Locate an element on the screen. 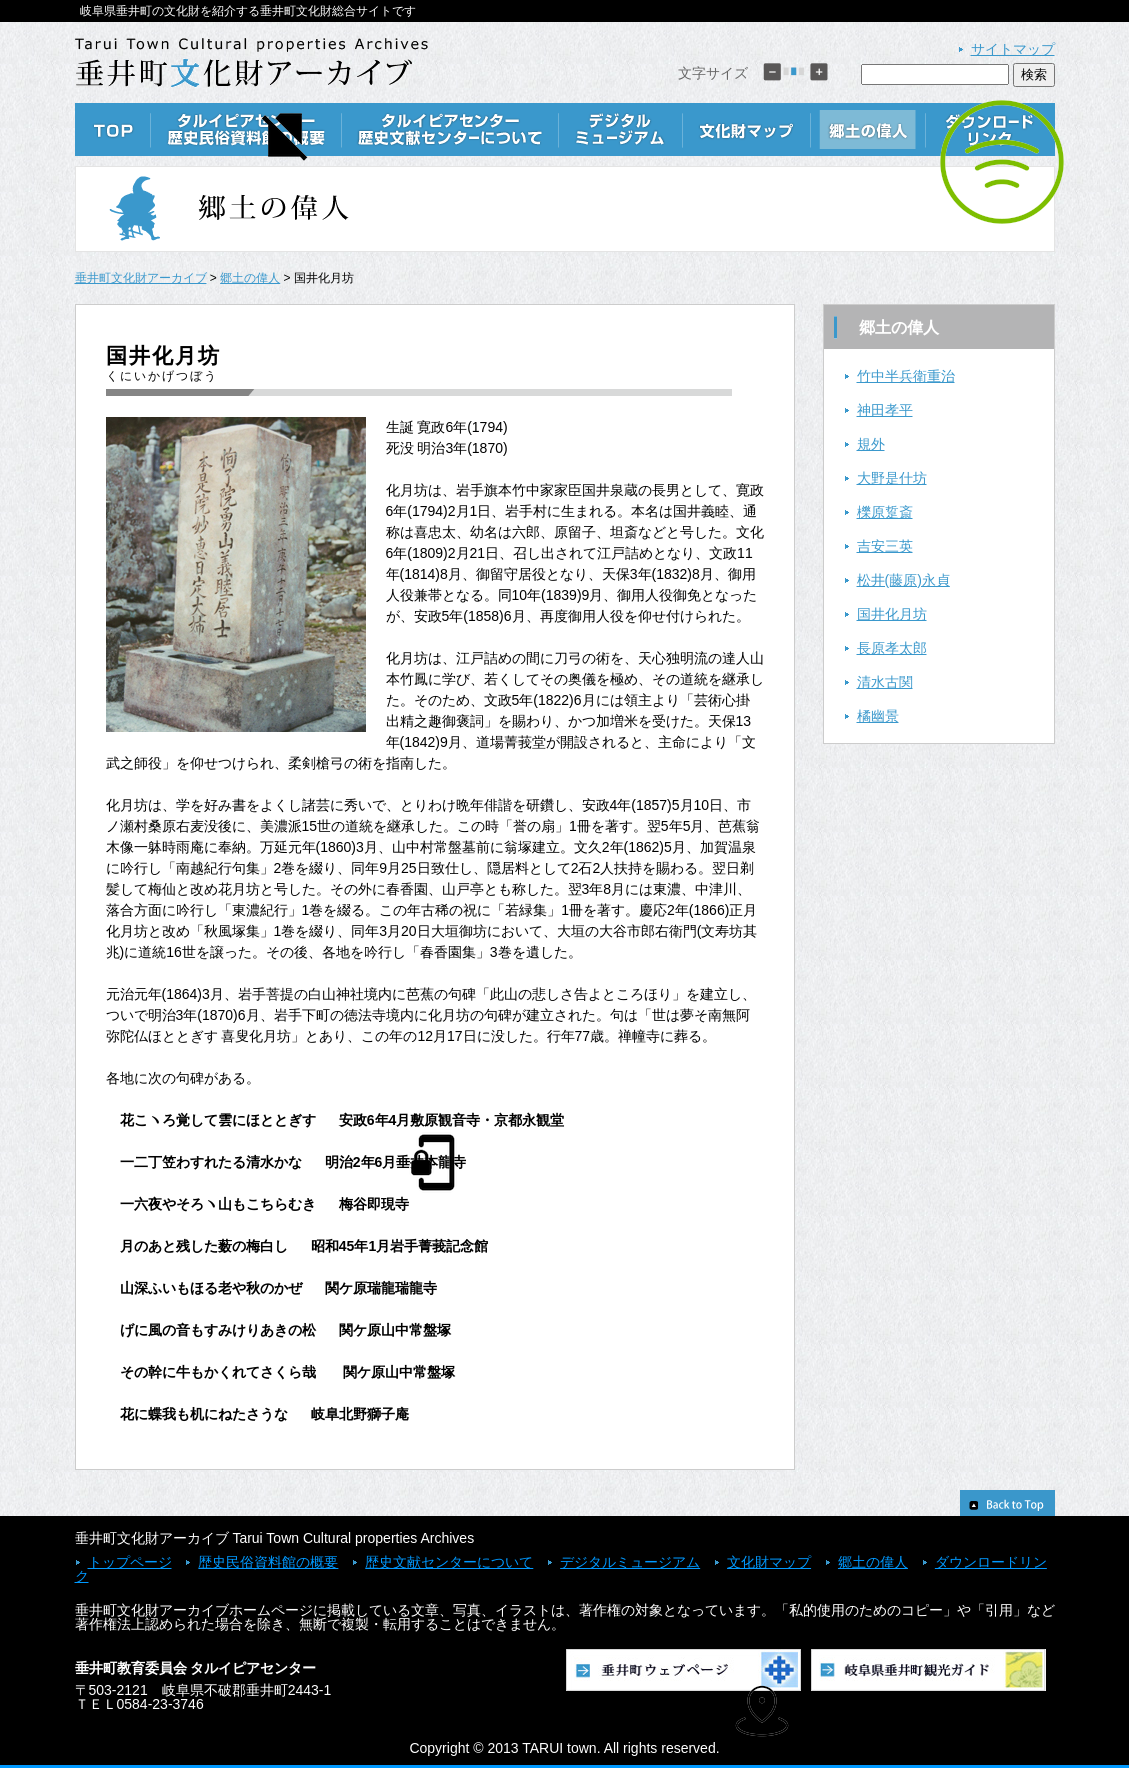 This screenshot has height=1768, width=1129. view location area or zone on map is located at coordinates (762, 1712).